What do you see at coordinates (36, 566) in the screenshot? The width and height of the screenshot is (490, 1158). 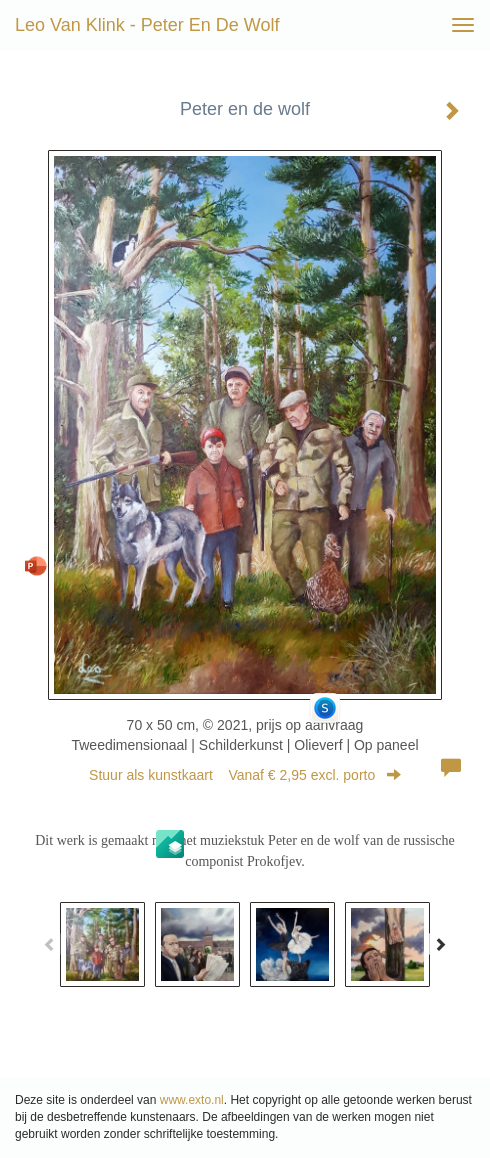 I see `open Microsoft PowerPoint` at bounding box center [36, 566].